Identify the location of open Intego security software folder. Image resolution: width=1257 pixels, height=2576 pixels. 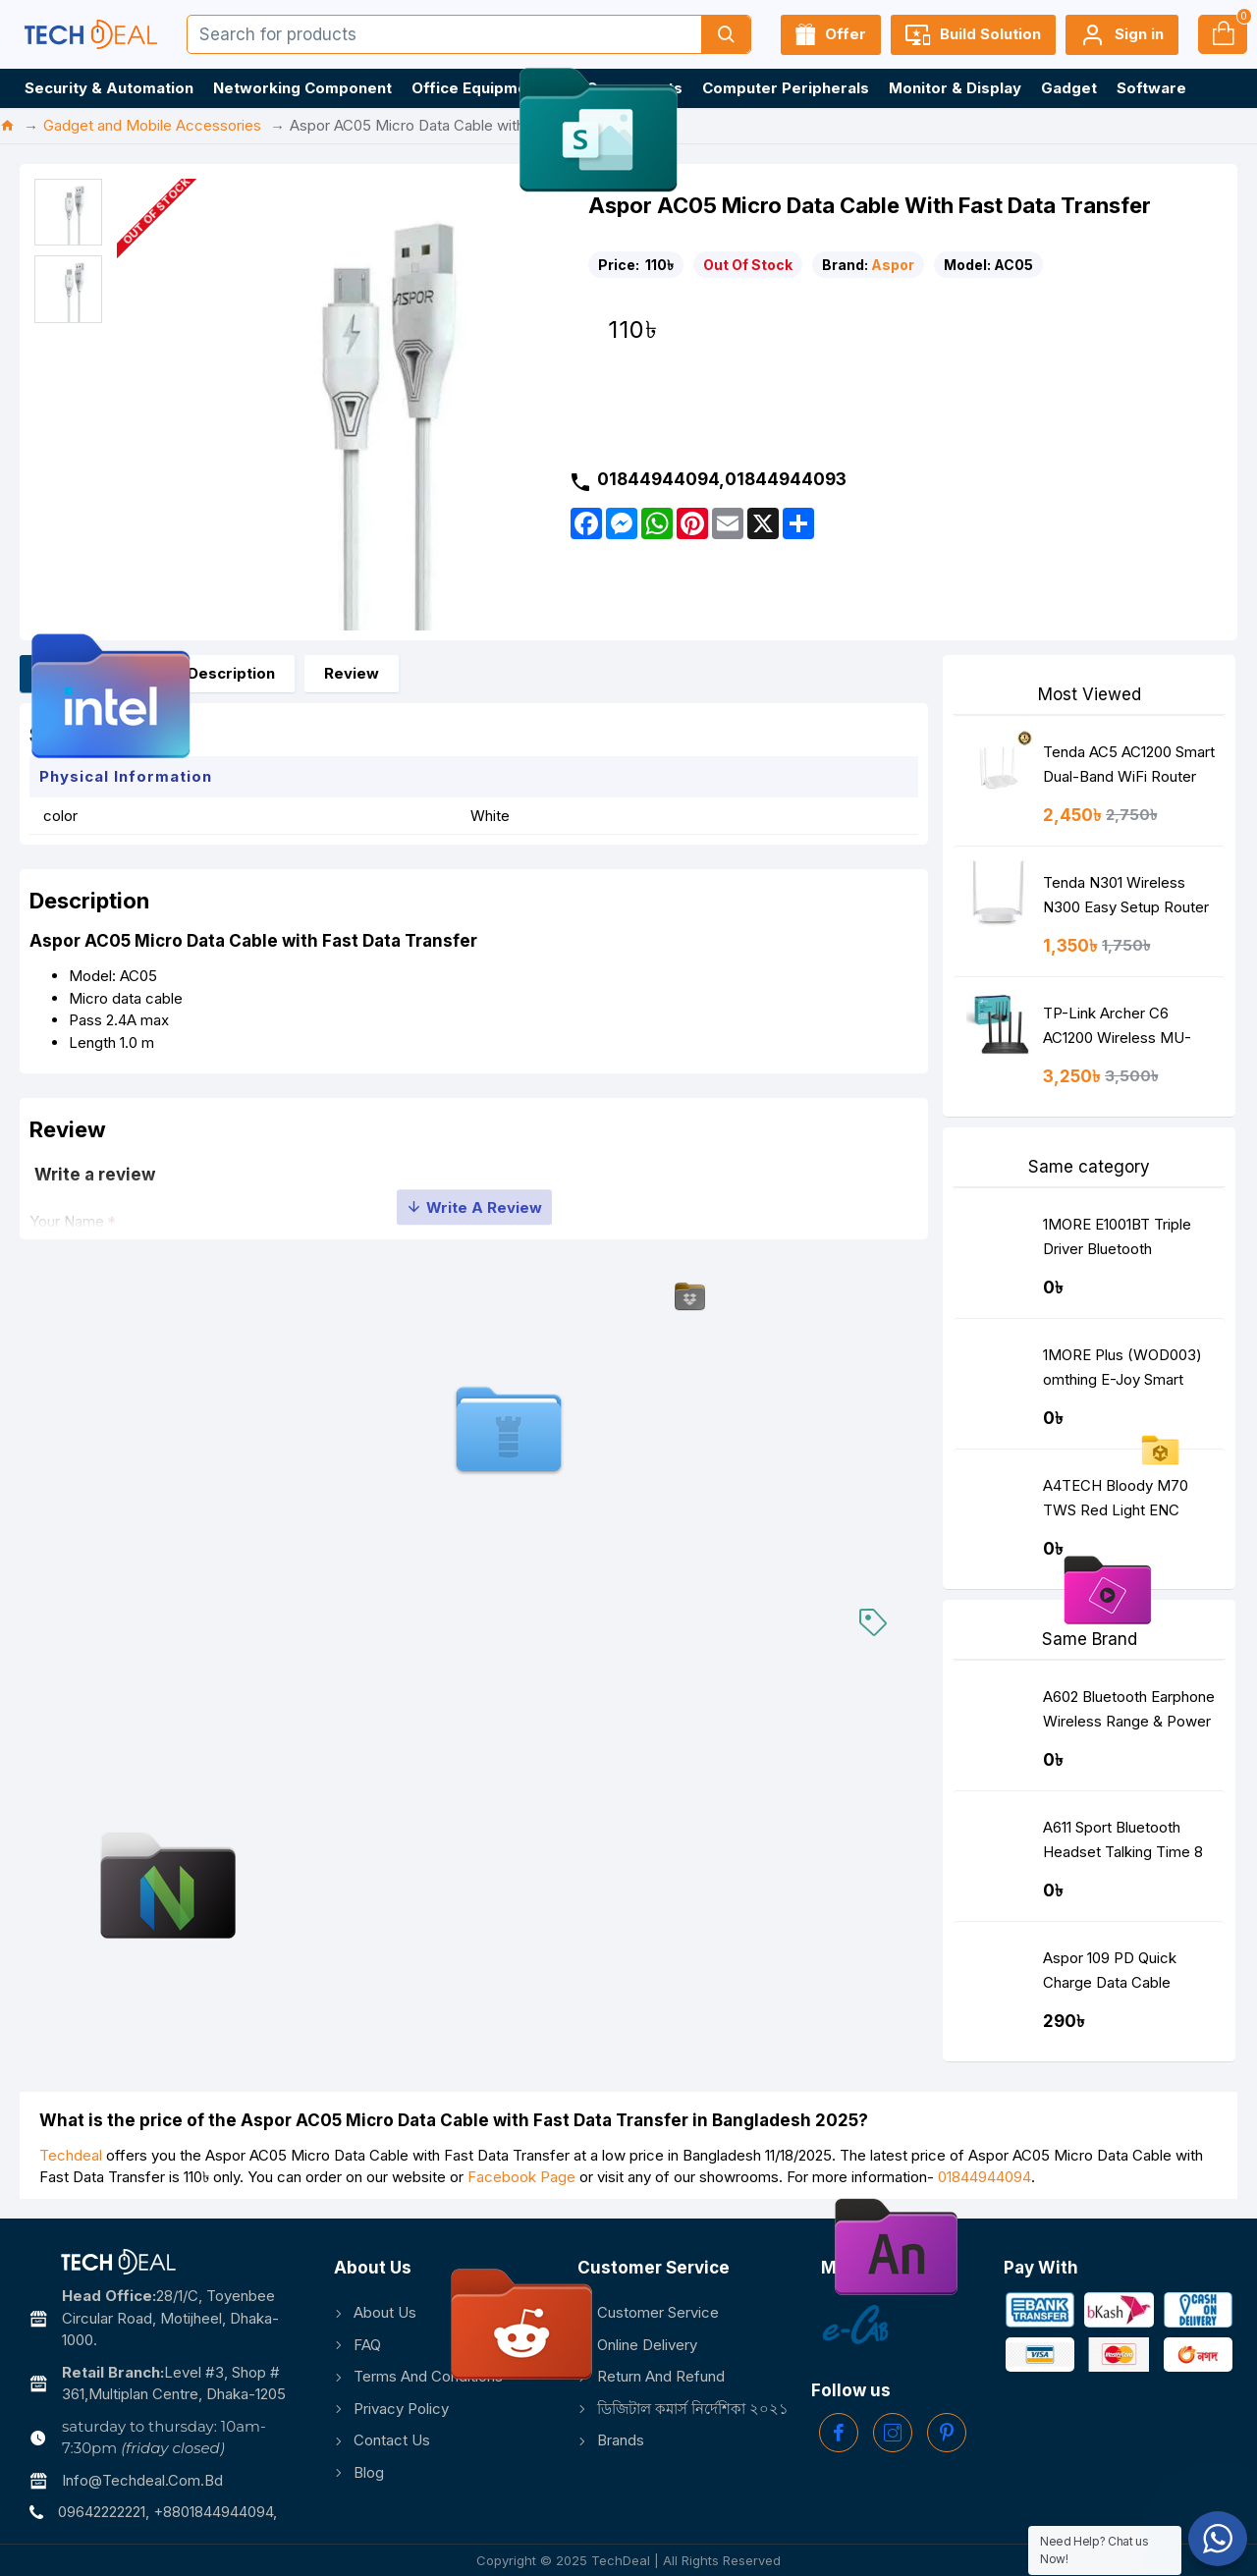
(509, 1429).